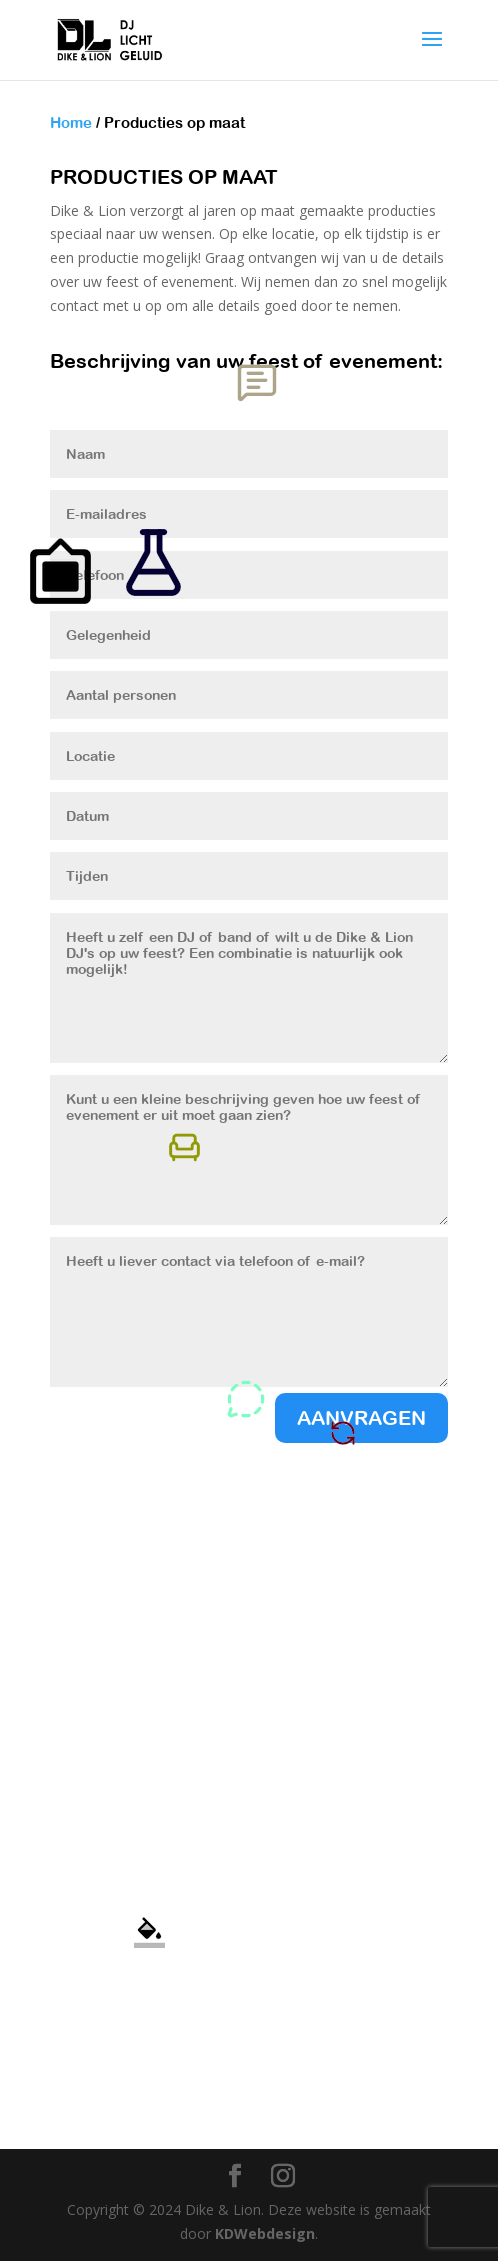 The width and height of the screenshot is (498, 2261). What do you see at coordinates (60, 573) in the screenshot?
I see `view photo in a decorative frame` at bounding box center [60, 573].